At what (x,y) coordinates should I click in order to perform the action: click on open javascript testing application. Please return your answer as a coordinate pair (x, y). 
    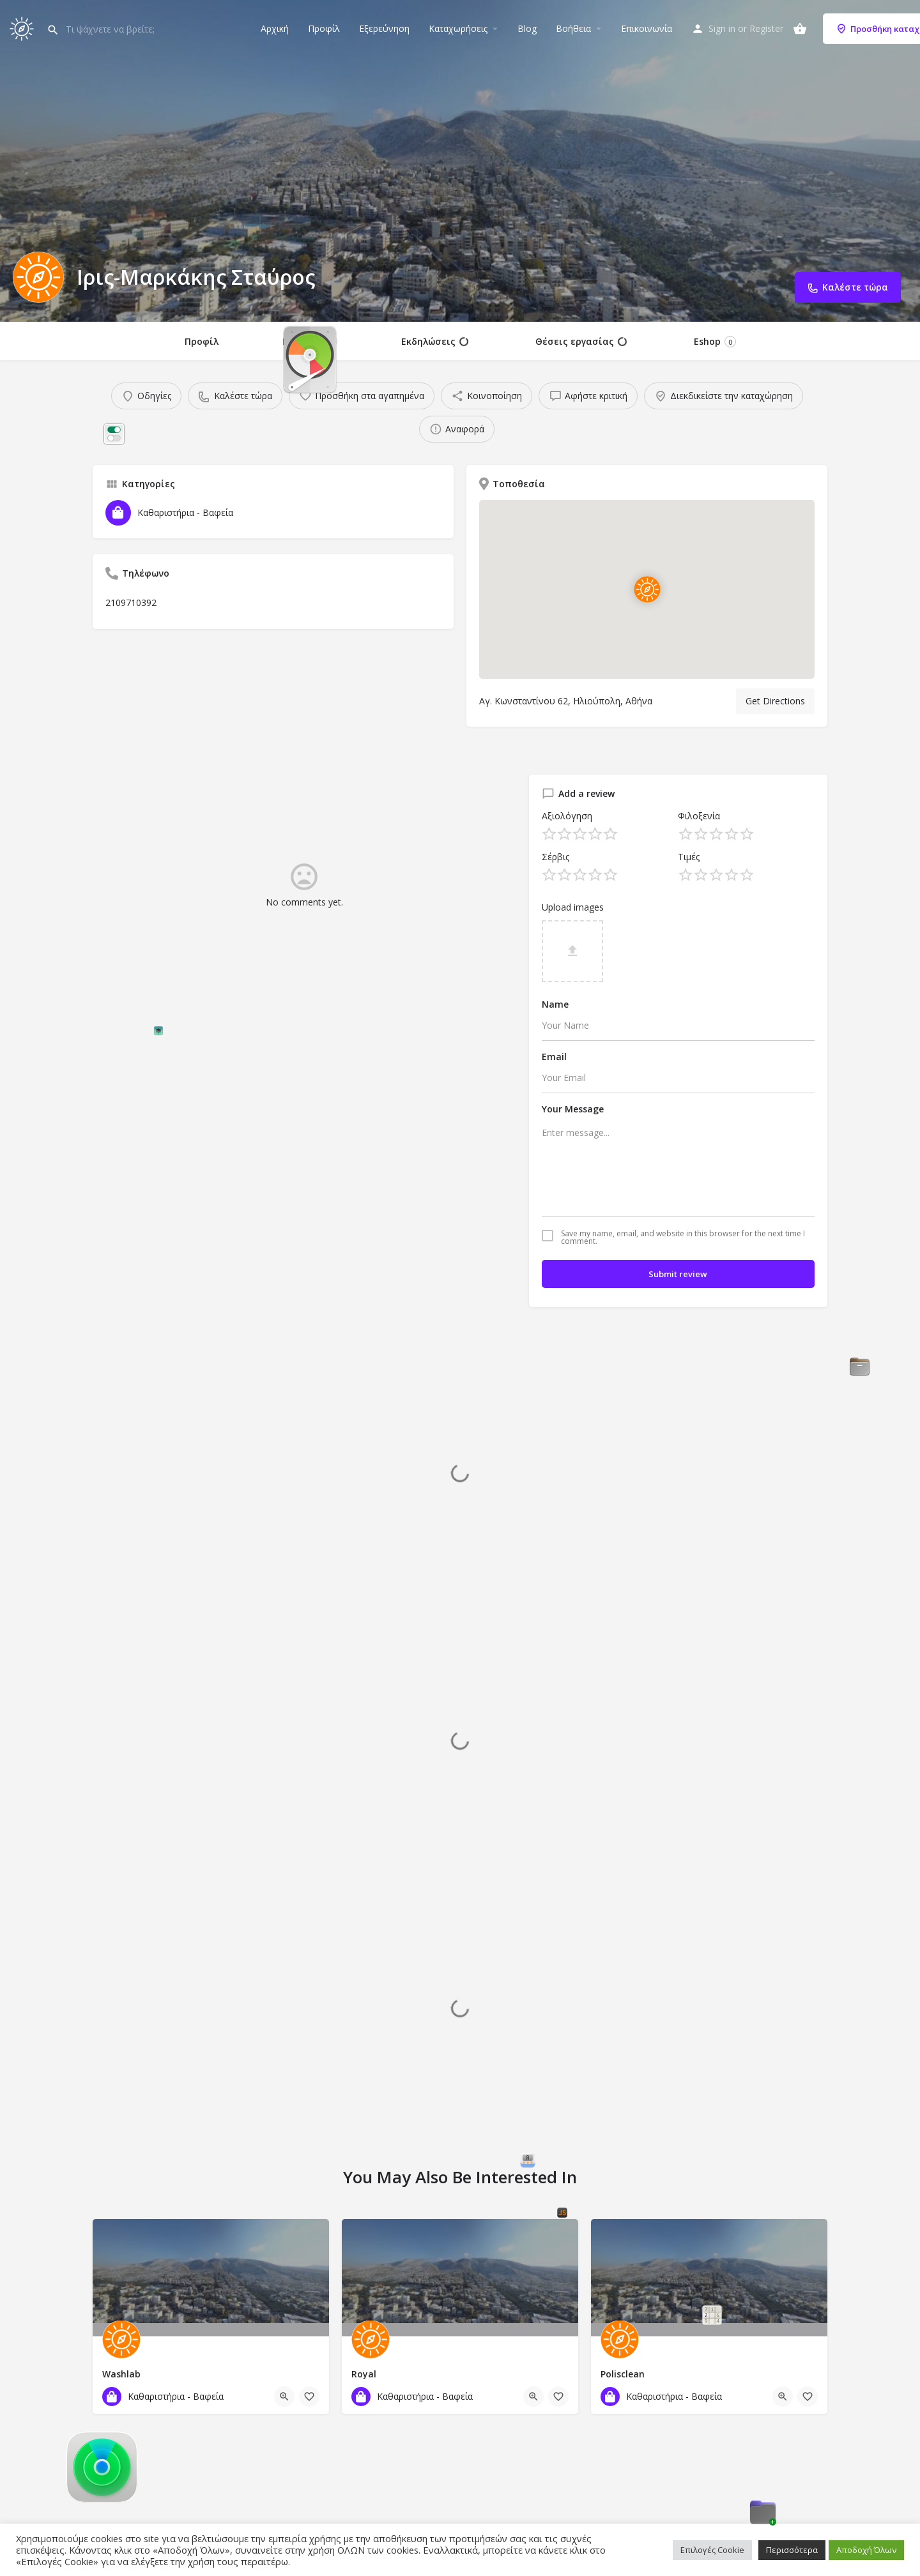
    Looking at the image, I should click on (562, 2213).